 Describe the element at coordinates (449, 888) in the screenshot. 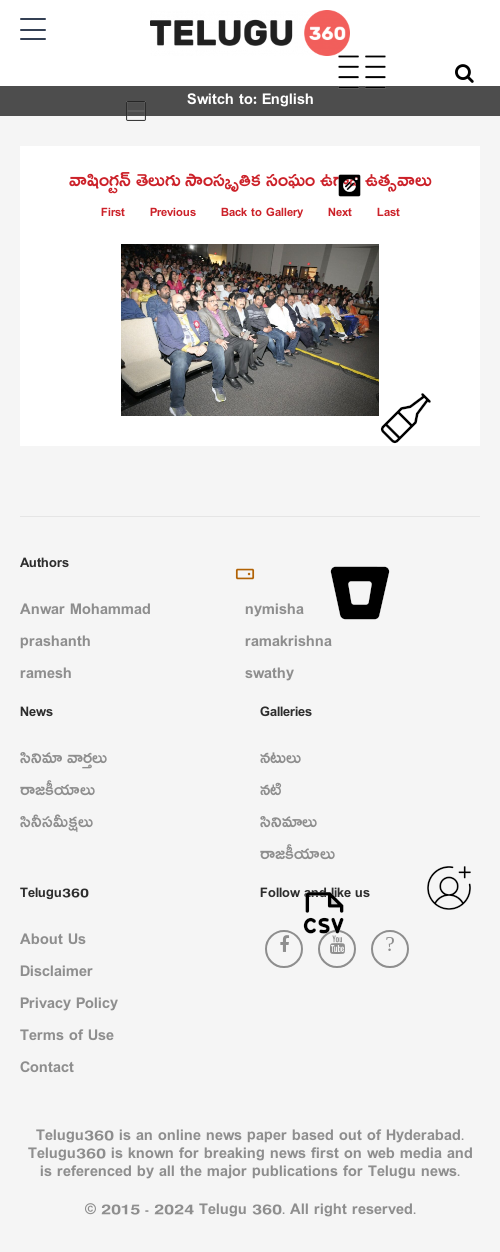

I see `add a new user or contact` at that location.